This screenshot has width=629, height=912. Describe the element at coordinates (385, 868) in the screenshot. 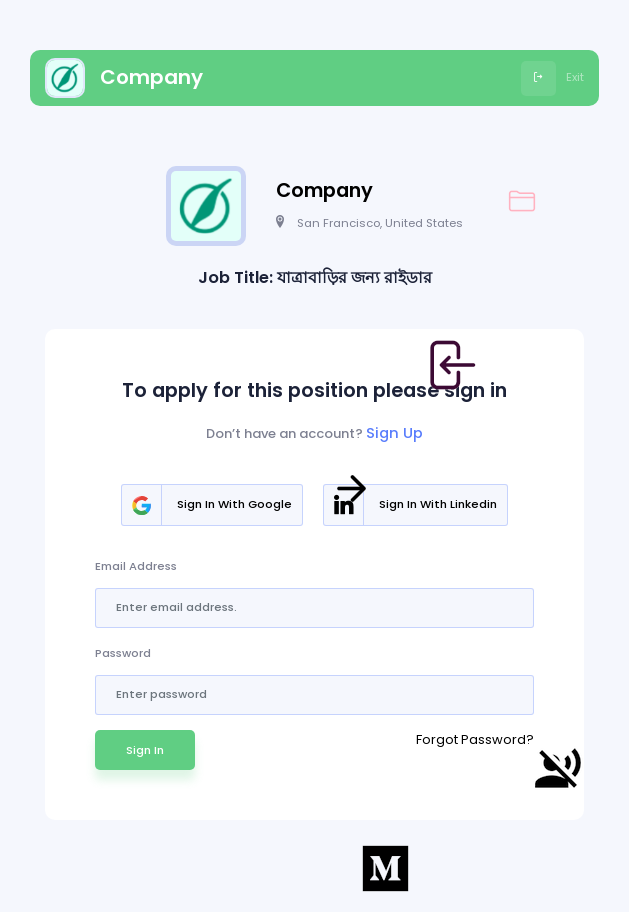

I see `open the Medium app` at that location.